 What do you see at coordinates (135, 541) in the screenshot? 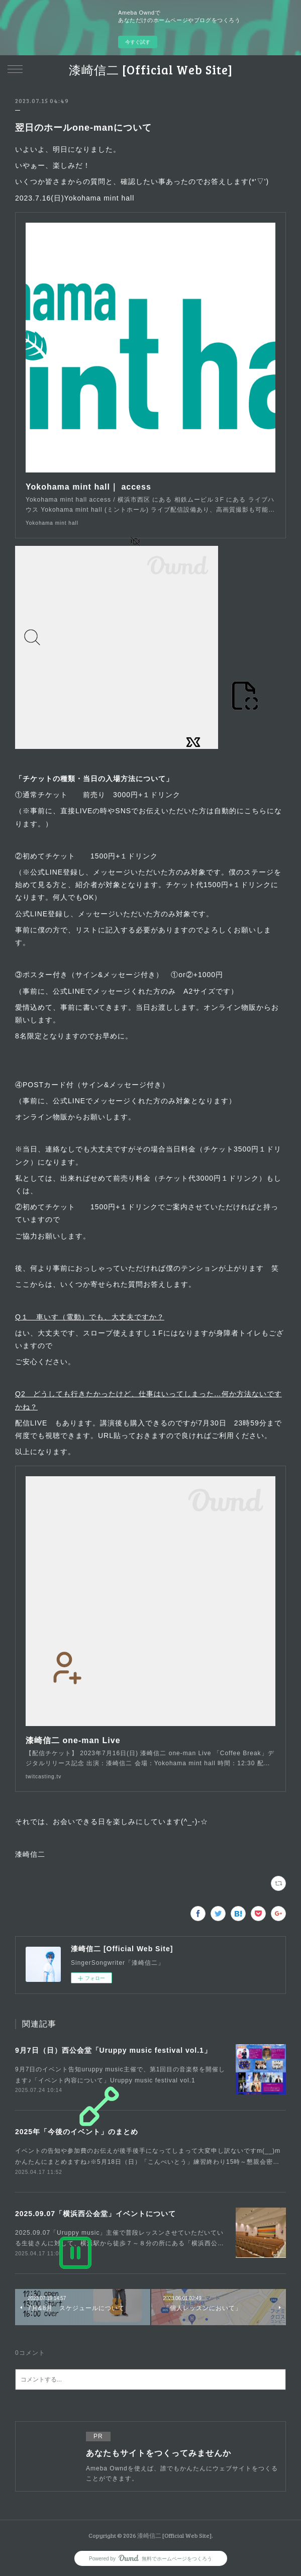
I see `disable vibration mode` at bounding box center [135, 541].